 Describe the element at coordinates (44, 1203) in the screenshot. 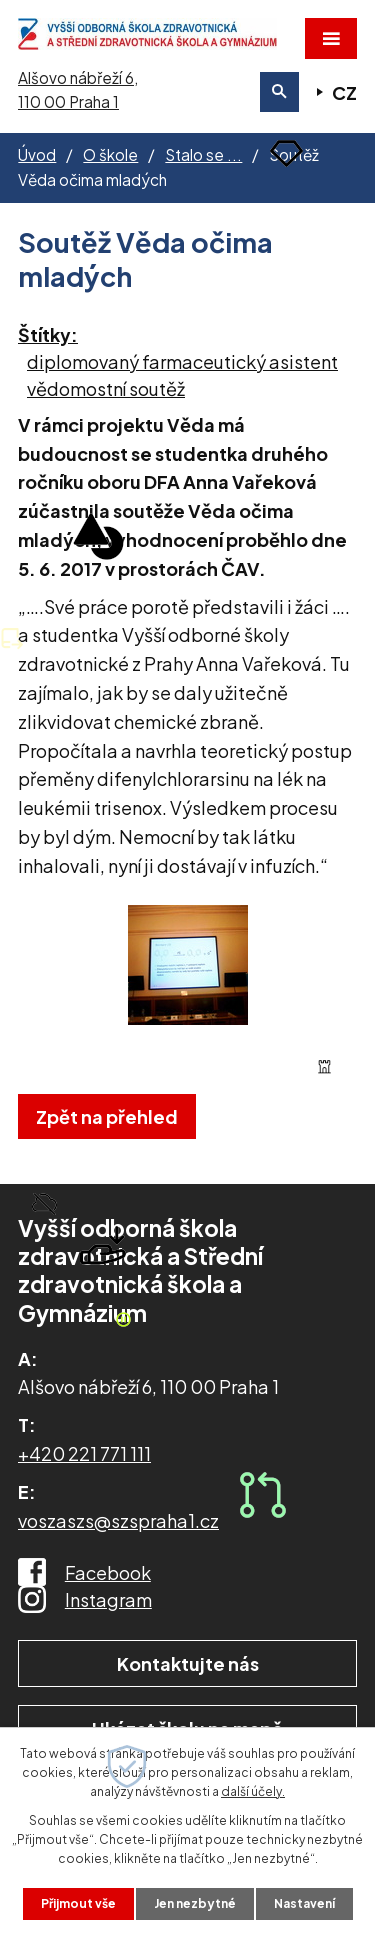

I see `indicates cloud sync is unavailable` at that location.